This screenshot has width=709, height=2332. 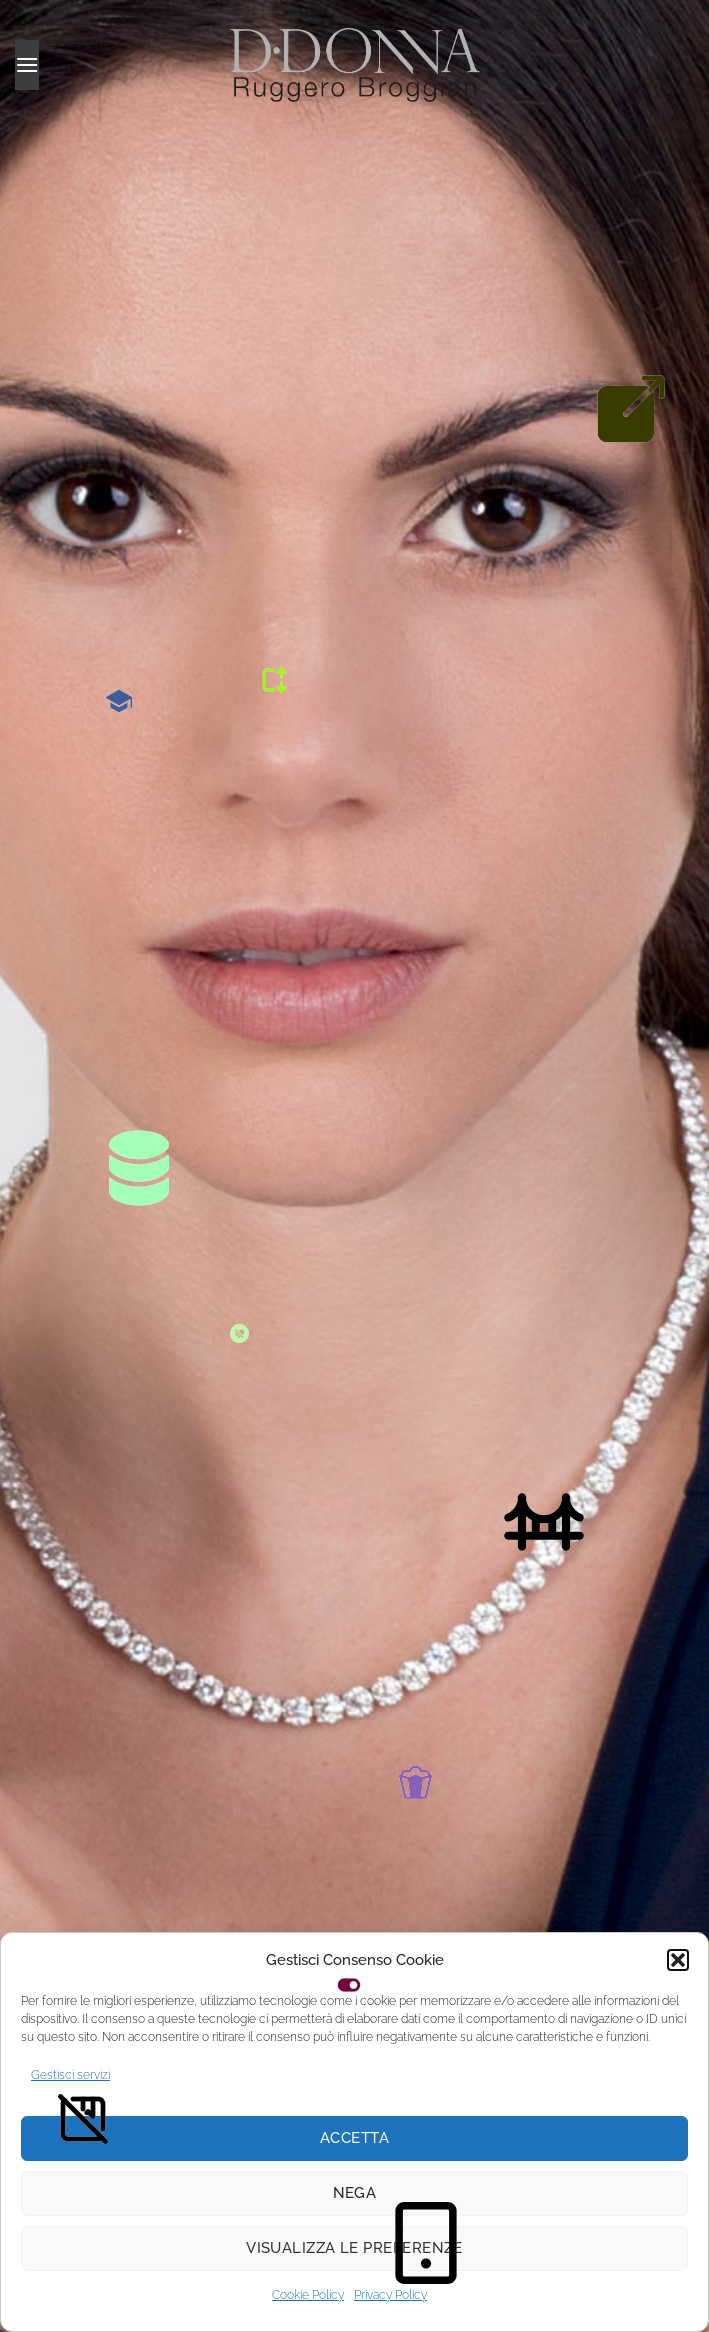 I want to click on access education or learning features, so click(x=119, y=701).